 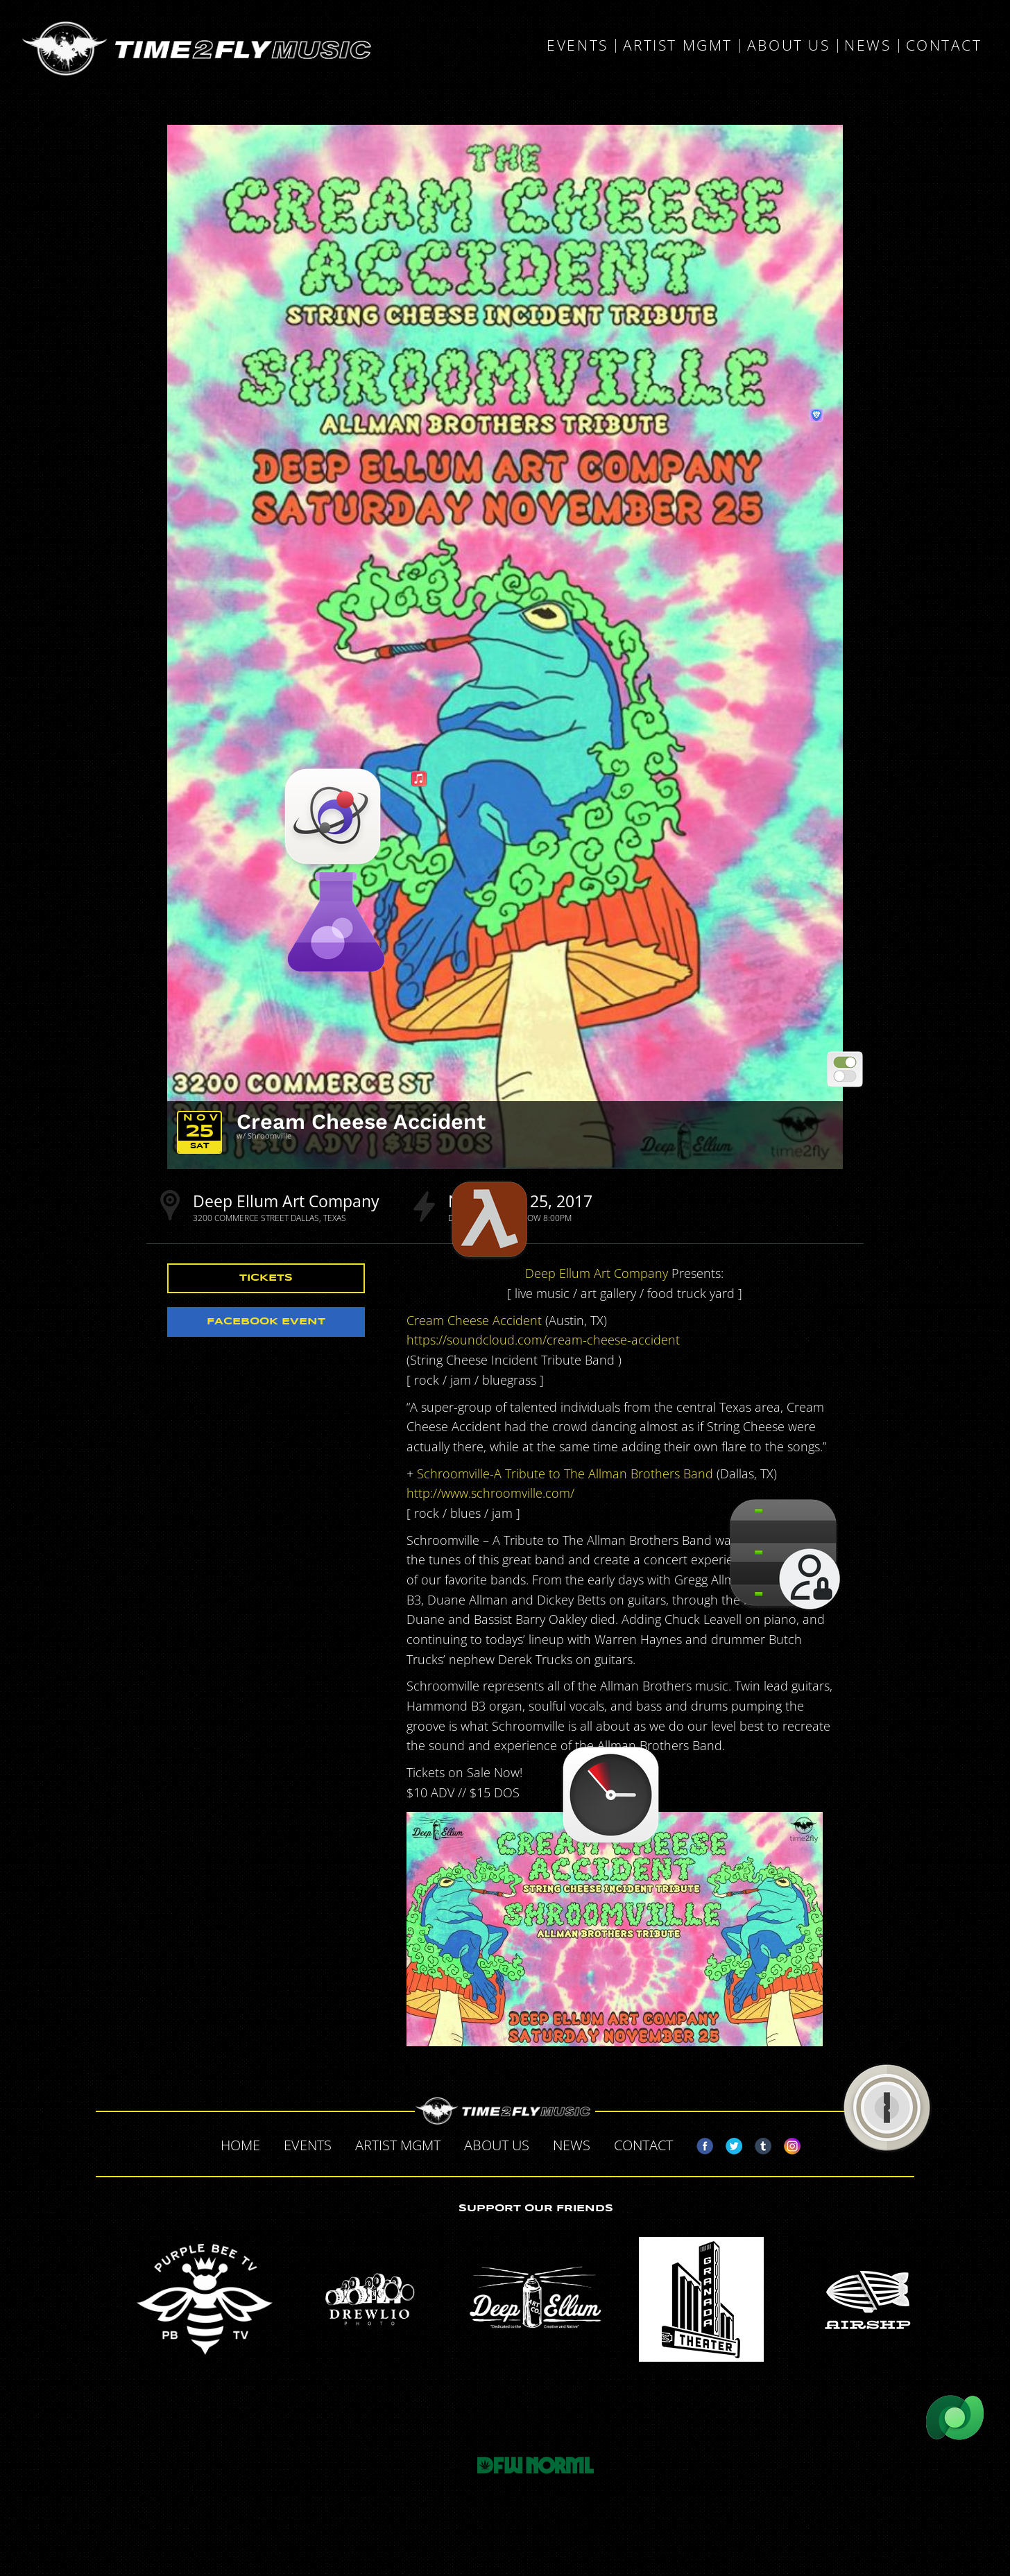 I want to click on open desktop preferences or settings, so click(x=845, y=1069).